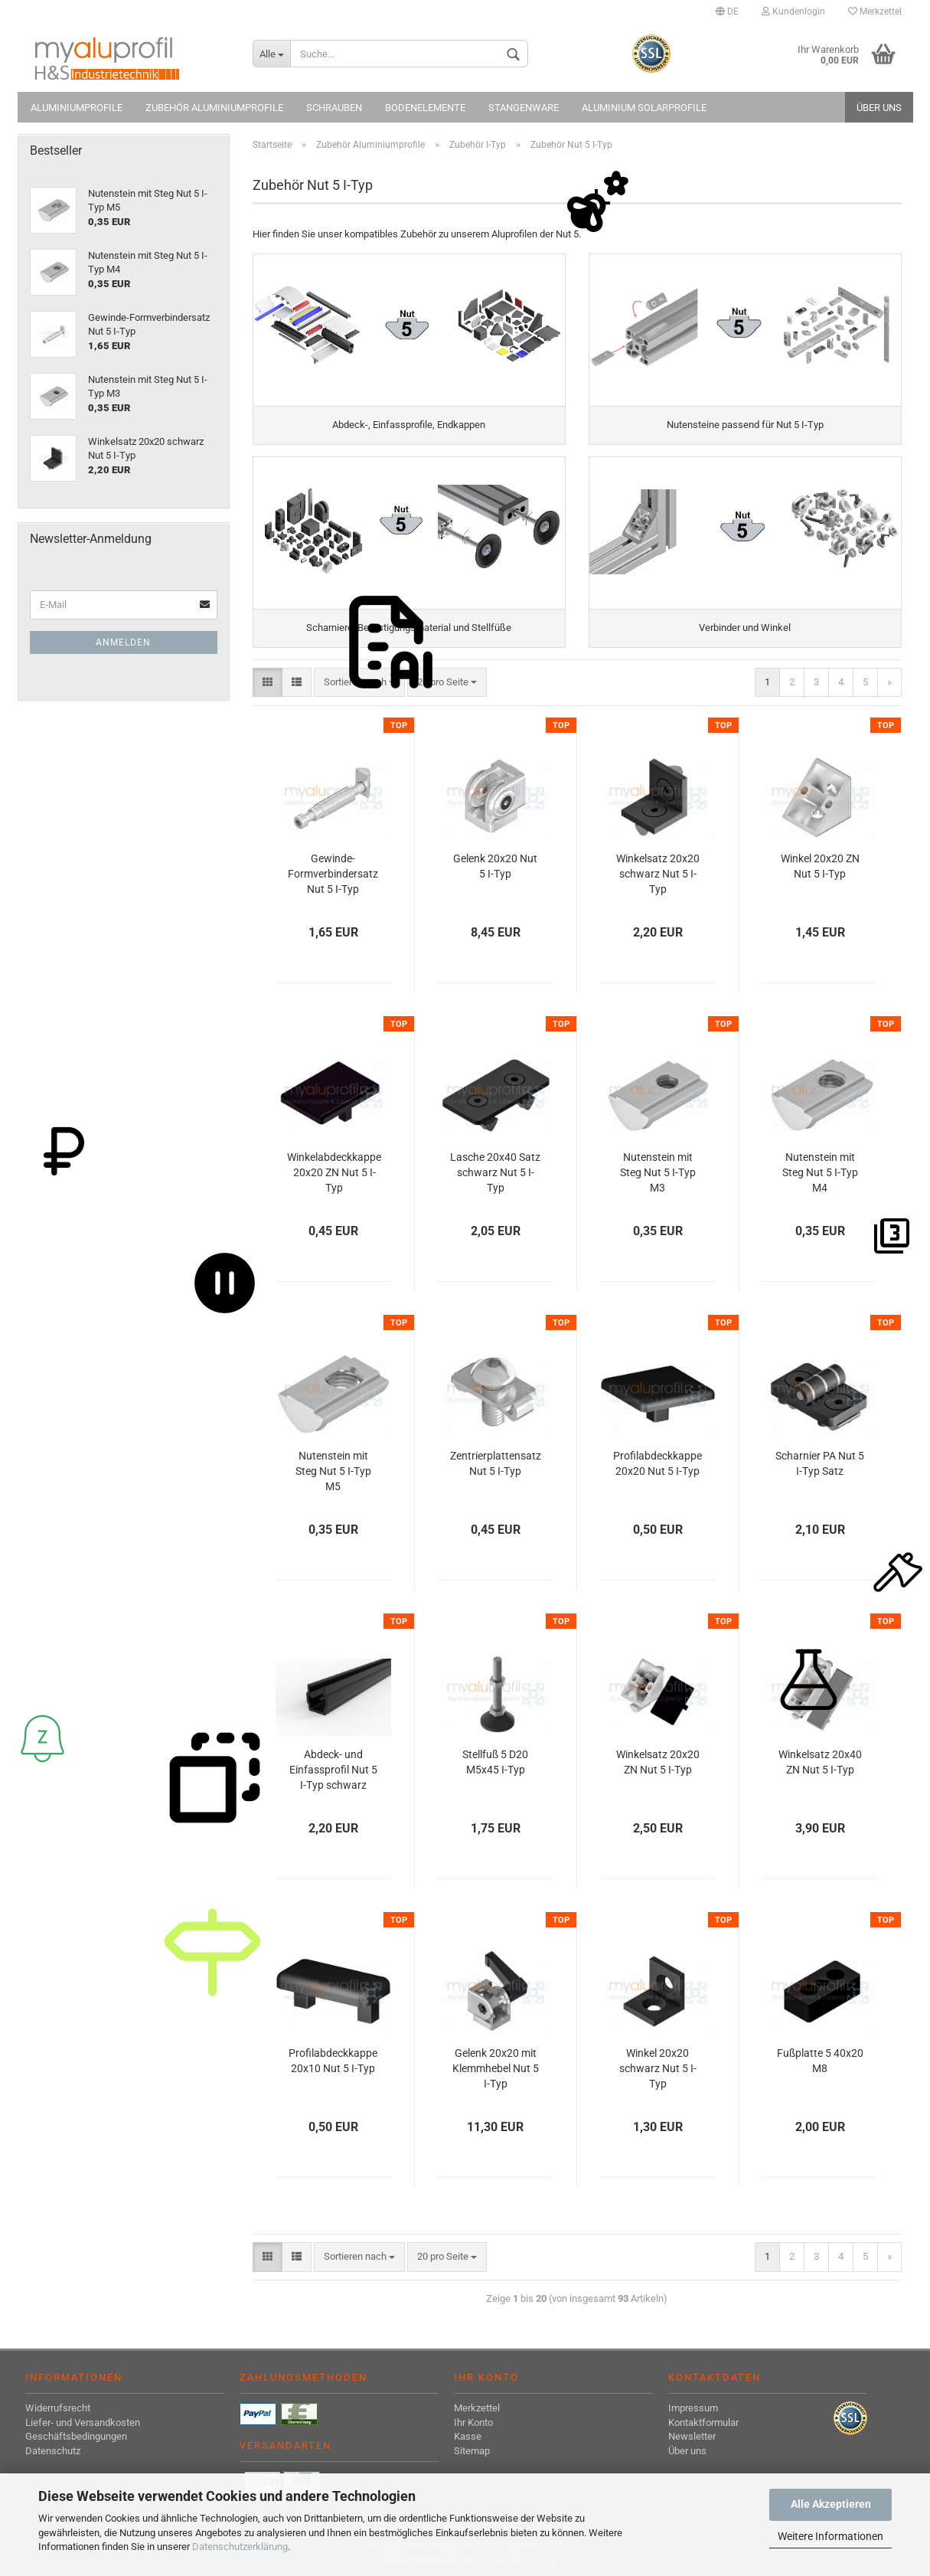 The image size is (930, 2576). Describe the element at coordinates (386, 642) in the screenshot. I see `open AI-generated document` at that location.